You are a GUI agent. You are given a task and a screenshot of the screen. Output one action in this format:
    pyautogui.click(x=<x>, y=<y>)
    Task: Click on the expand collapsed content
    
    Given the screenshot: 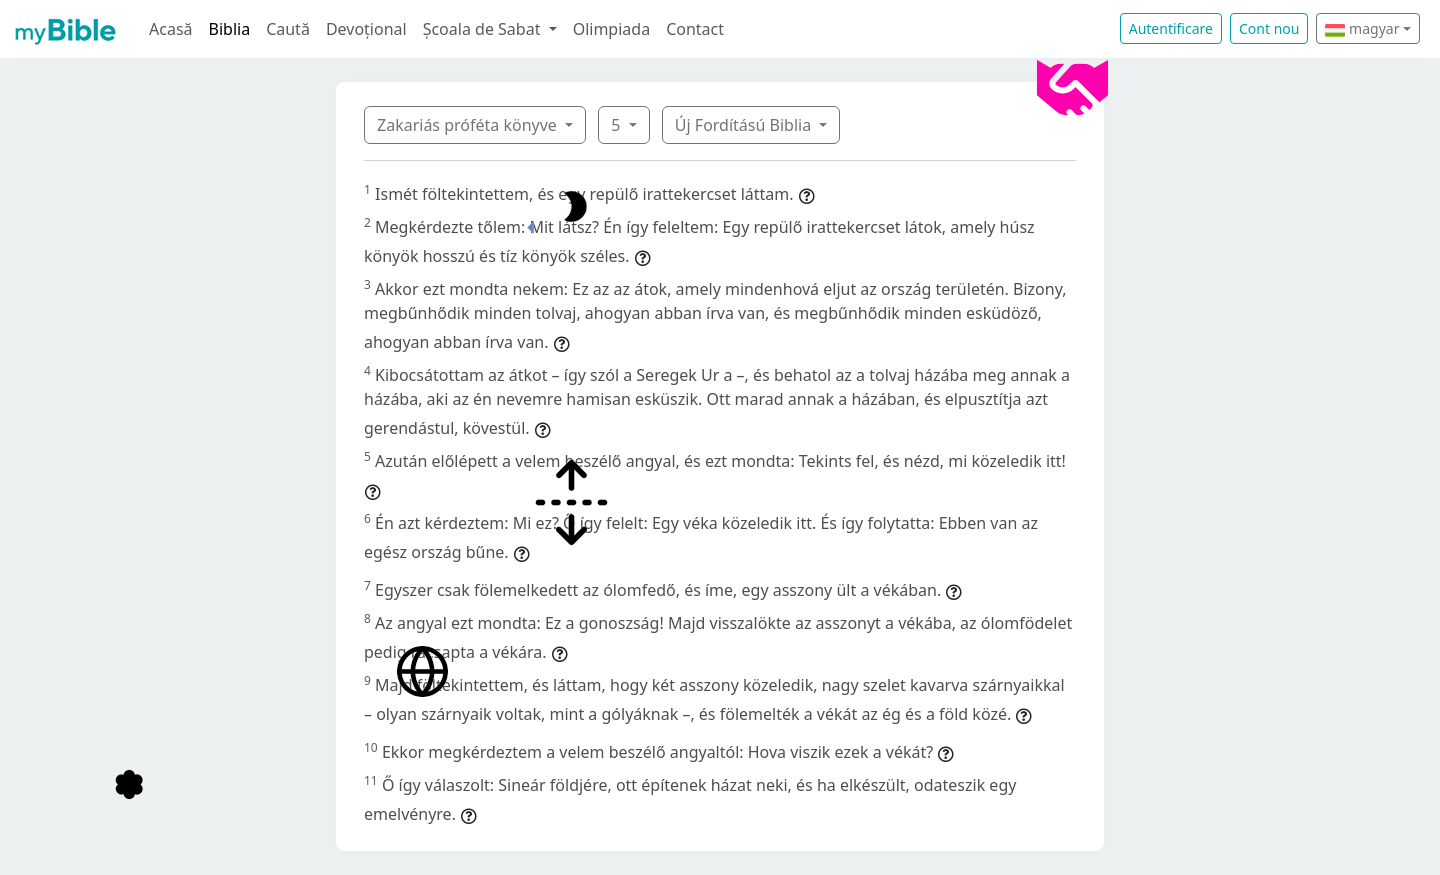 What is the action you would take?
    pyautogui.click(x=571, y=502)
    